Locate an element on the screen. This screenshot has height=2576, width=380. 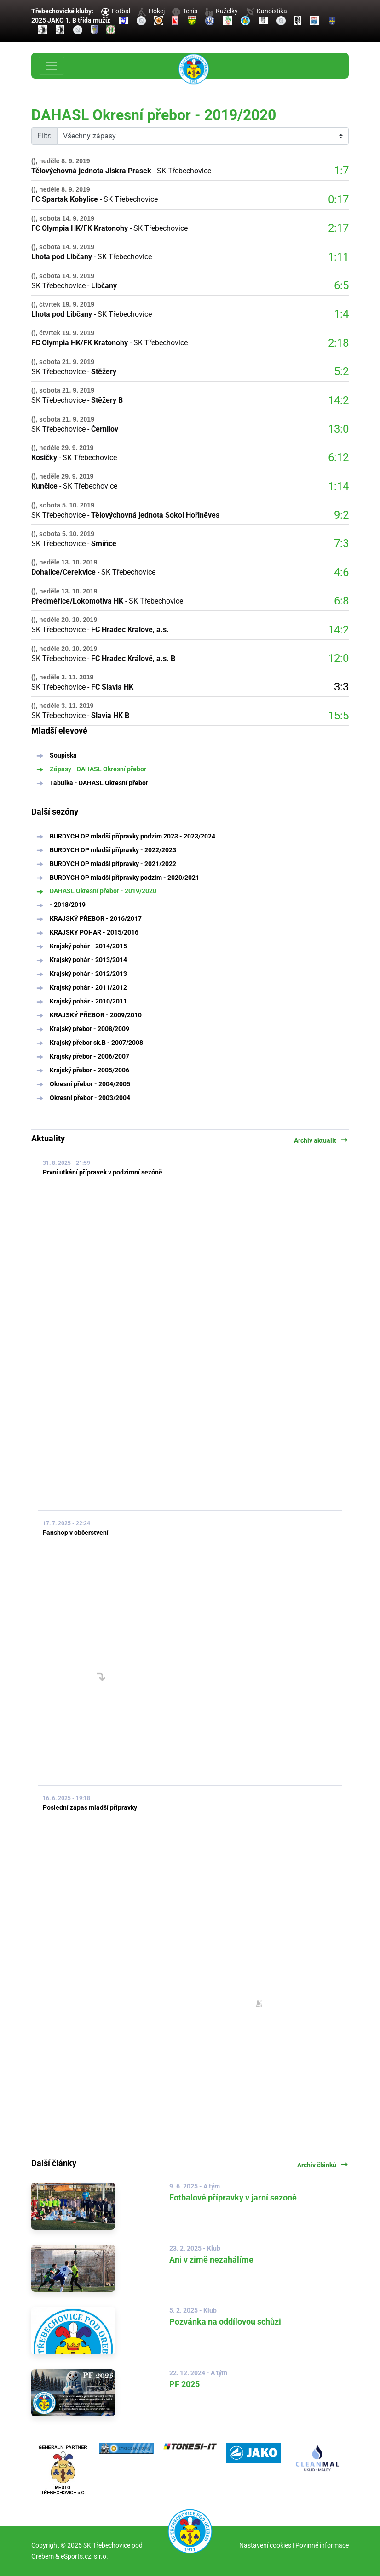
rotate object clockwise is located at coordinates (101, 1676).